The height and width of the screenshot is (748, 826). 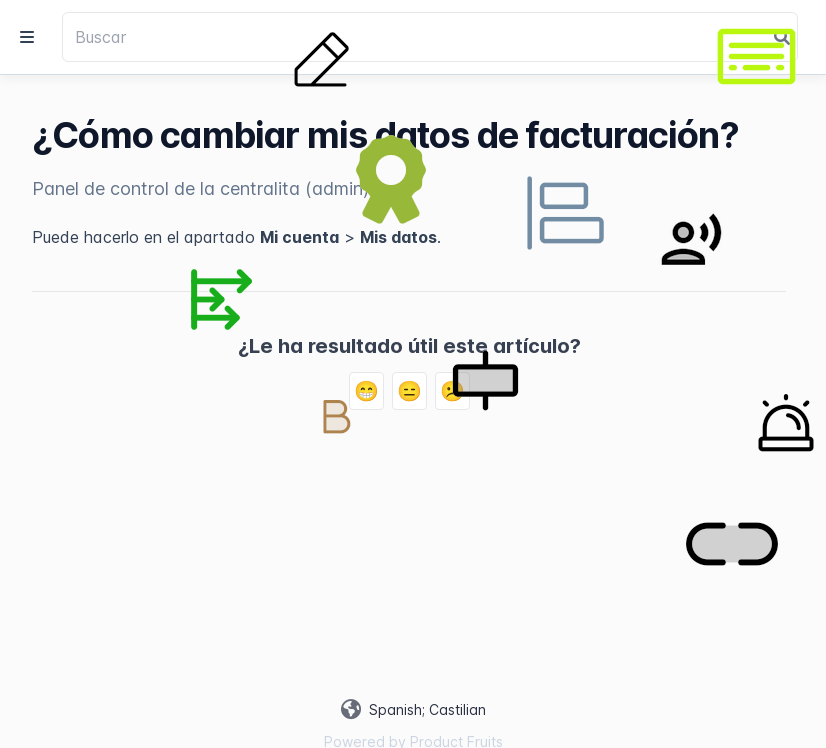 What do you see at coordinates (334, 417) in the screenshot?
I see `apply bold formatting to selected text` at bounding box center [334, 417].